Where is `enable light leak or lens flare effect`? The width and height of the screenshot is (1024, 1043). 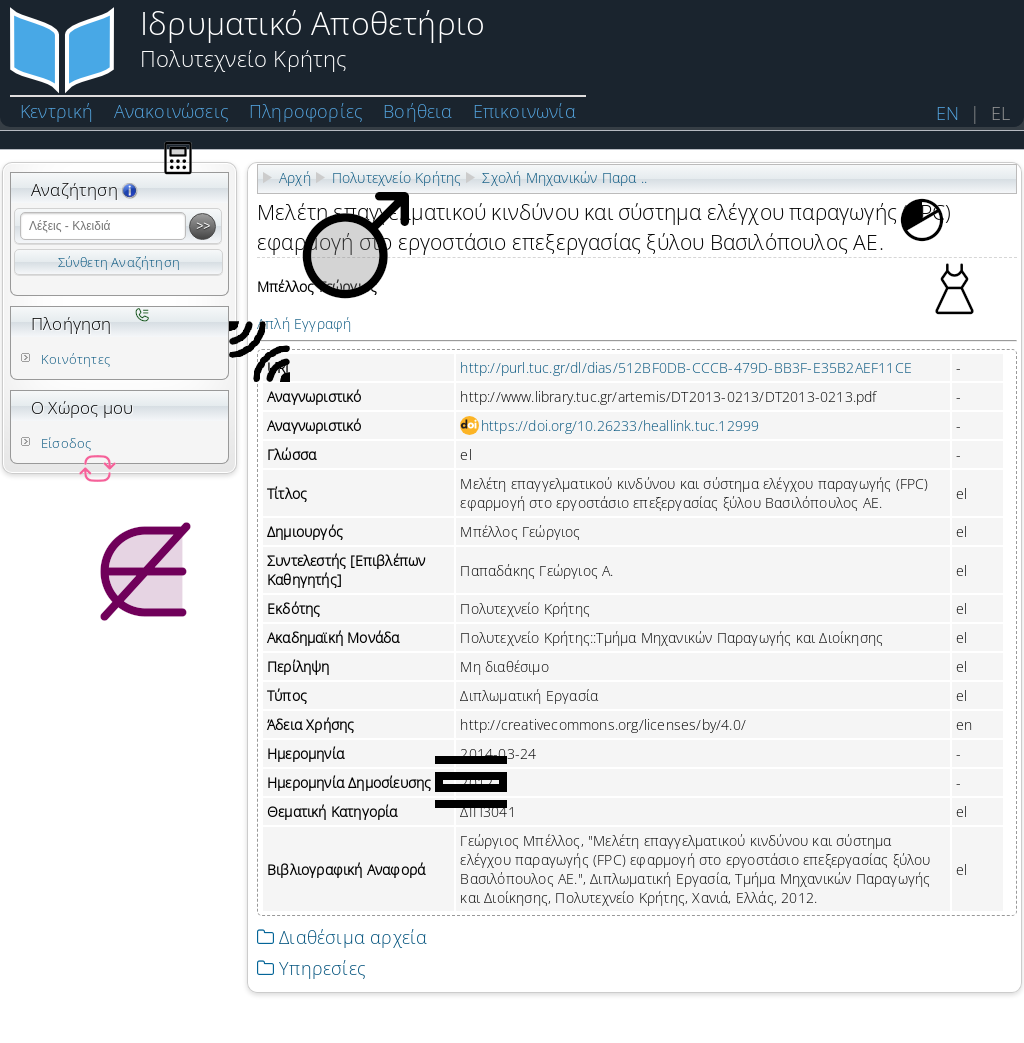
enable light leak or lens flare effect is located at coordinates (259, 351).